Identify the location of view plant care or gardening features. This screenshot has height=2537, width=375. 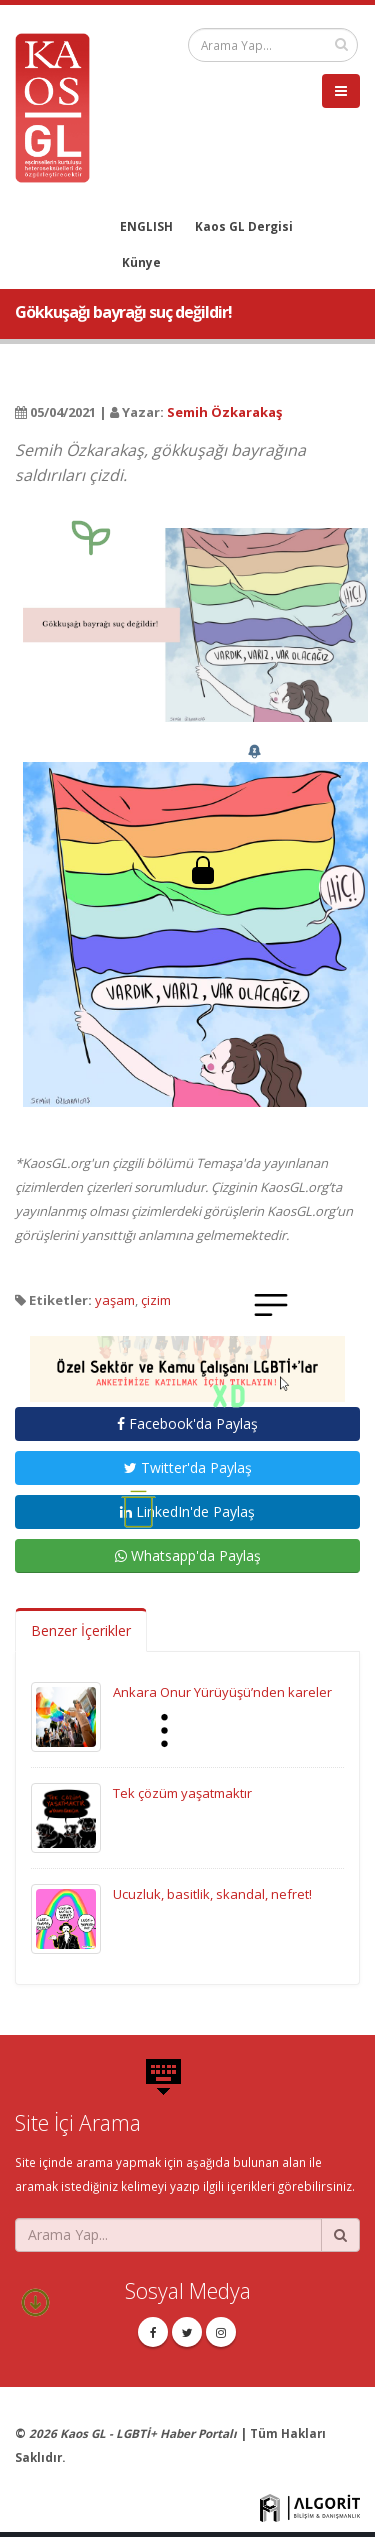
(91, 538).